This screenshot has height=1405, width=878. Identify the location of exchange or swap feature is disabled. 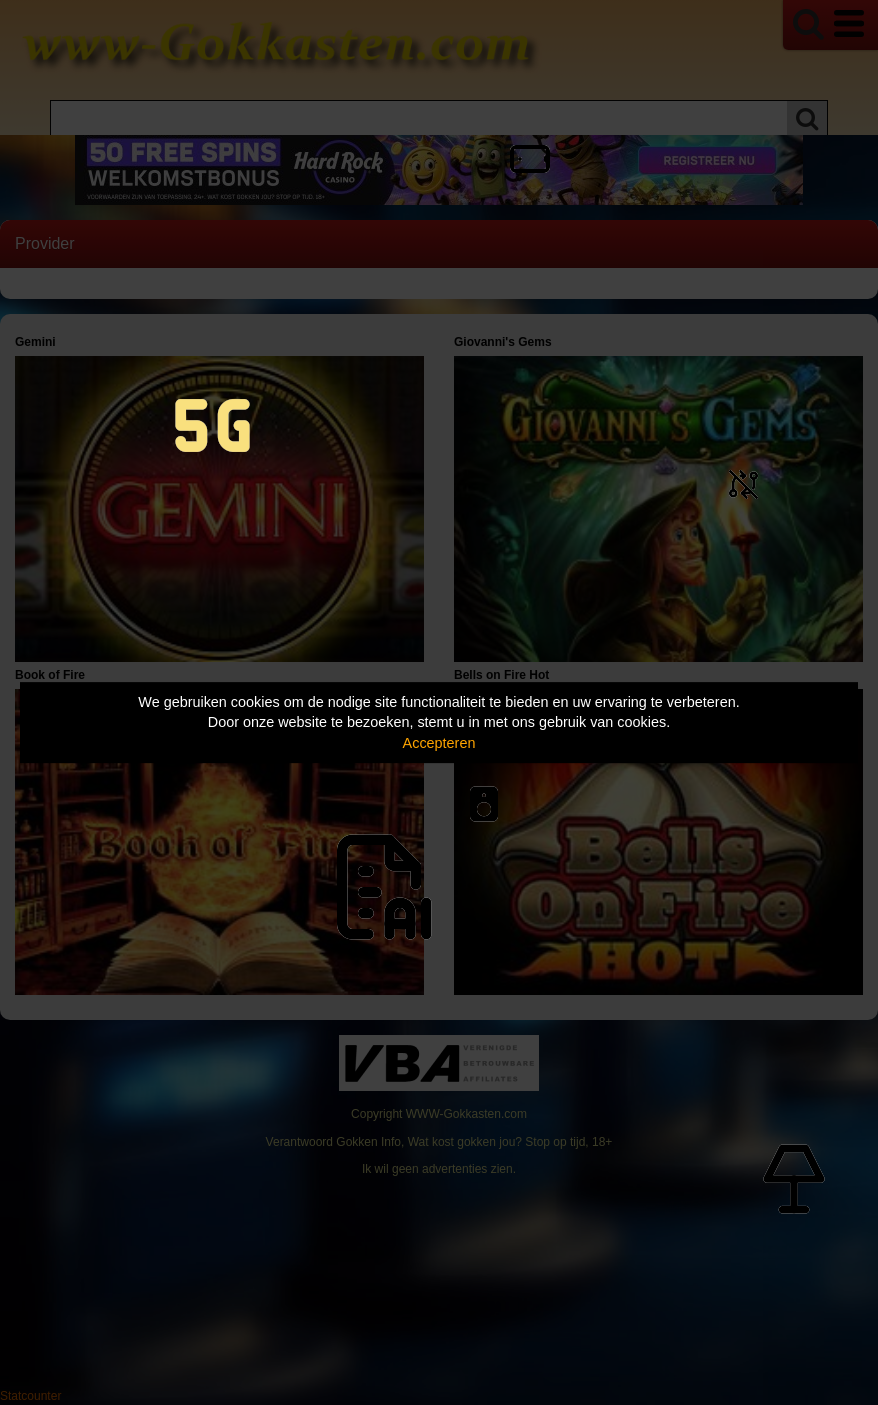
(743, 484).